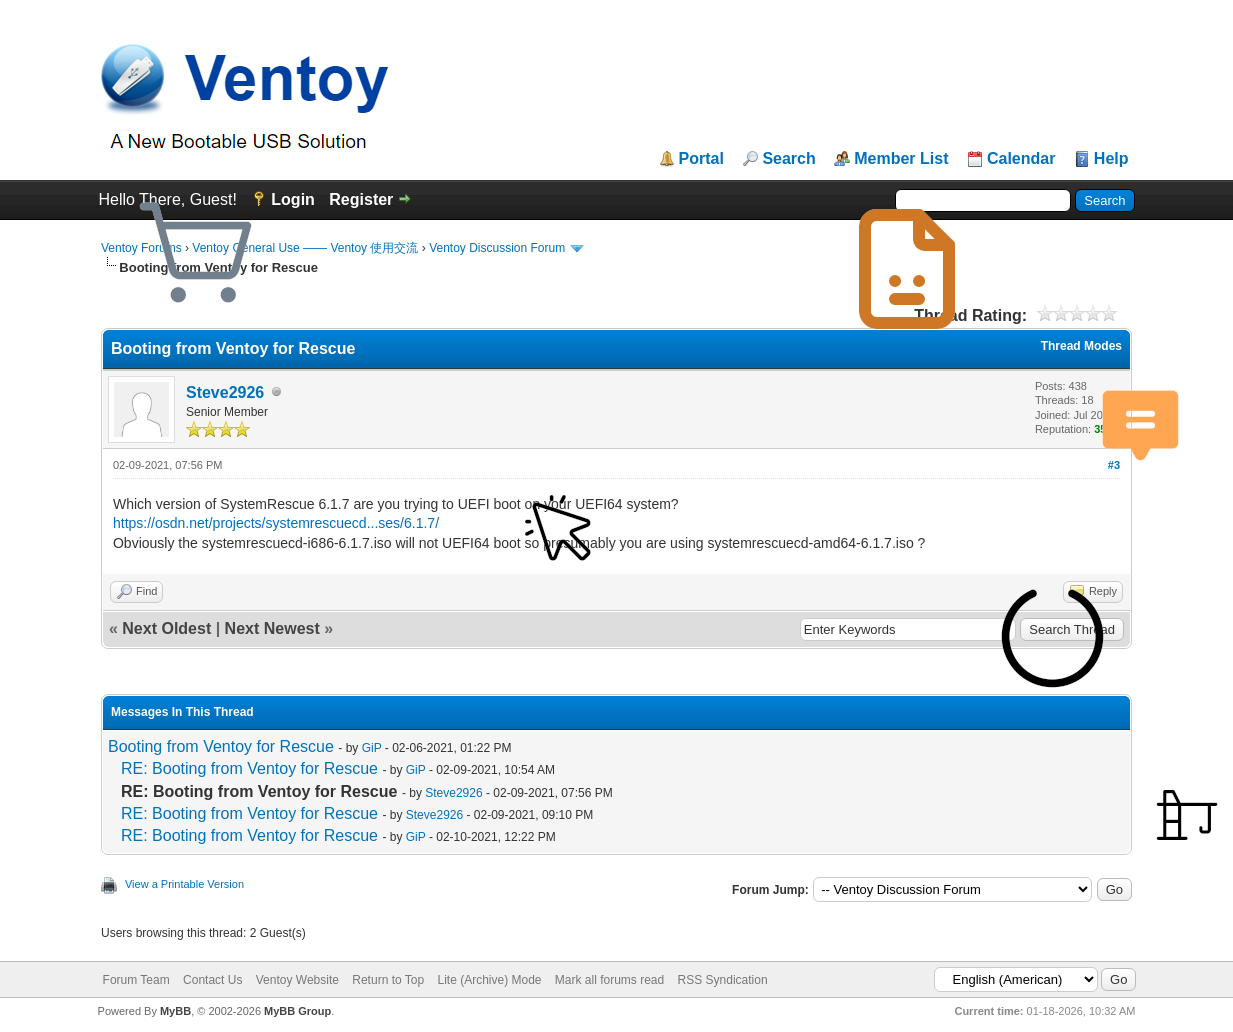 This screenshot has width=1233, height=1032. I want to click on document with neutral status or feedback, so click(907, 269).